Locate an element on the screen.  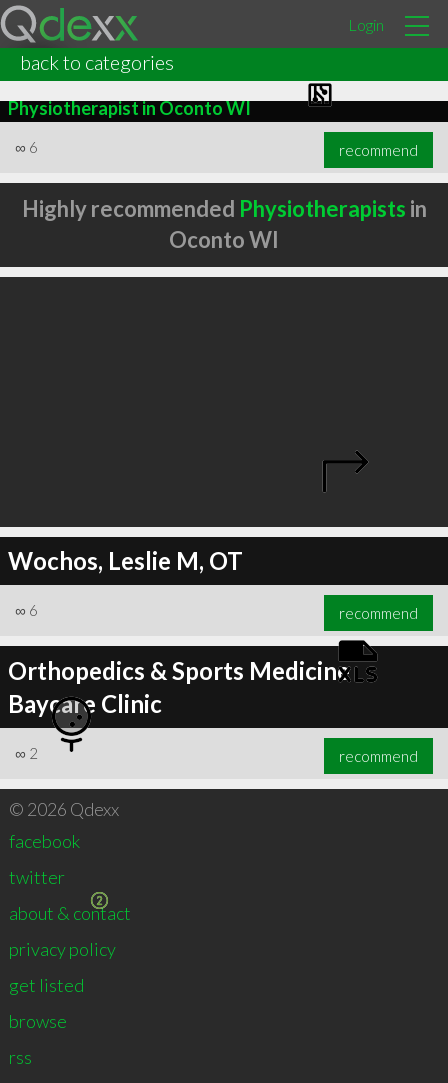
indicates step two in a multi-step process is located at coordinates (99, 900).